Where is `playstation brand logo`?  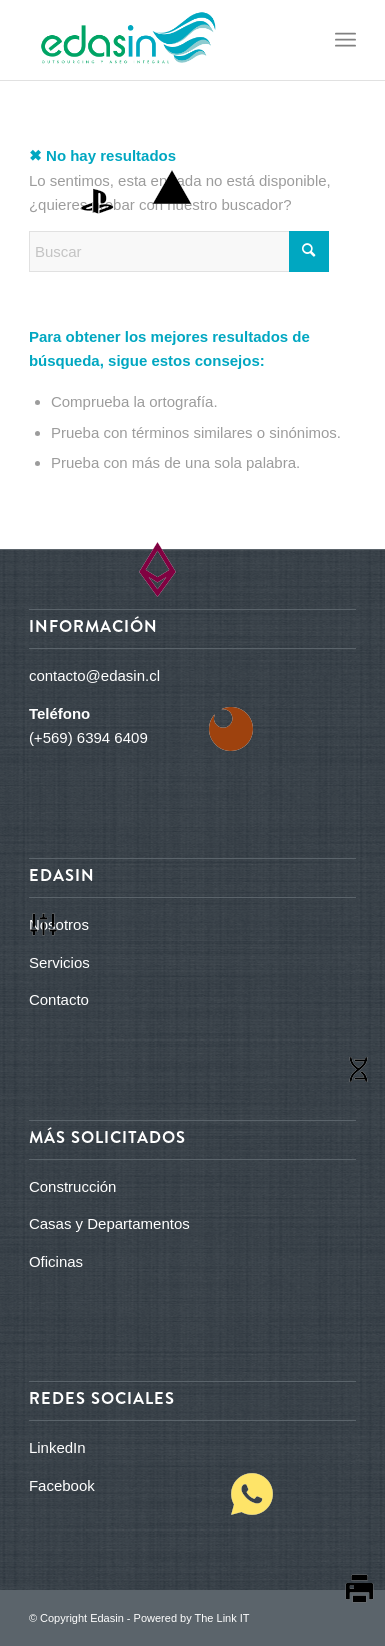 playstation brand logo is located at coordinates (97, 200).